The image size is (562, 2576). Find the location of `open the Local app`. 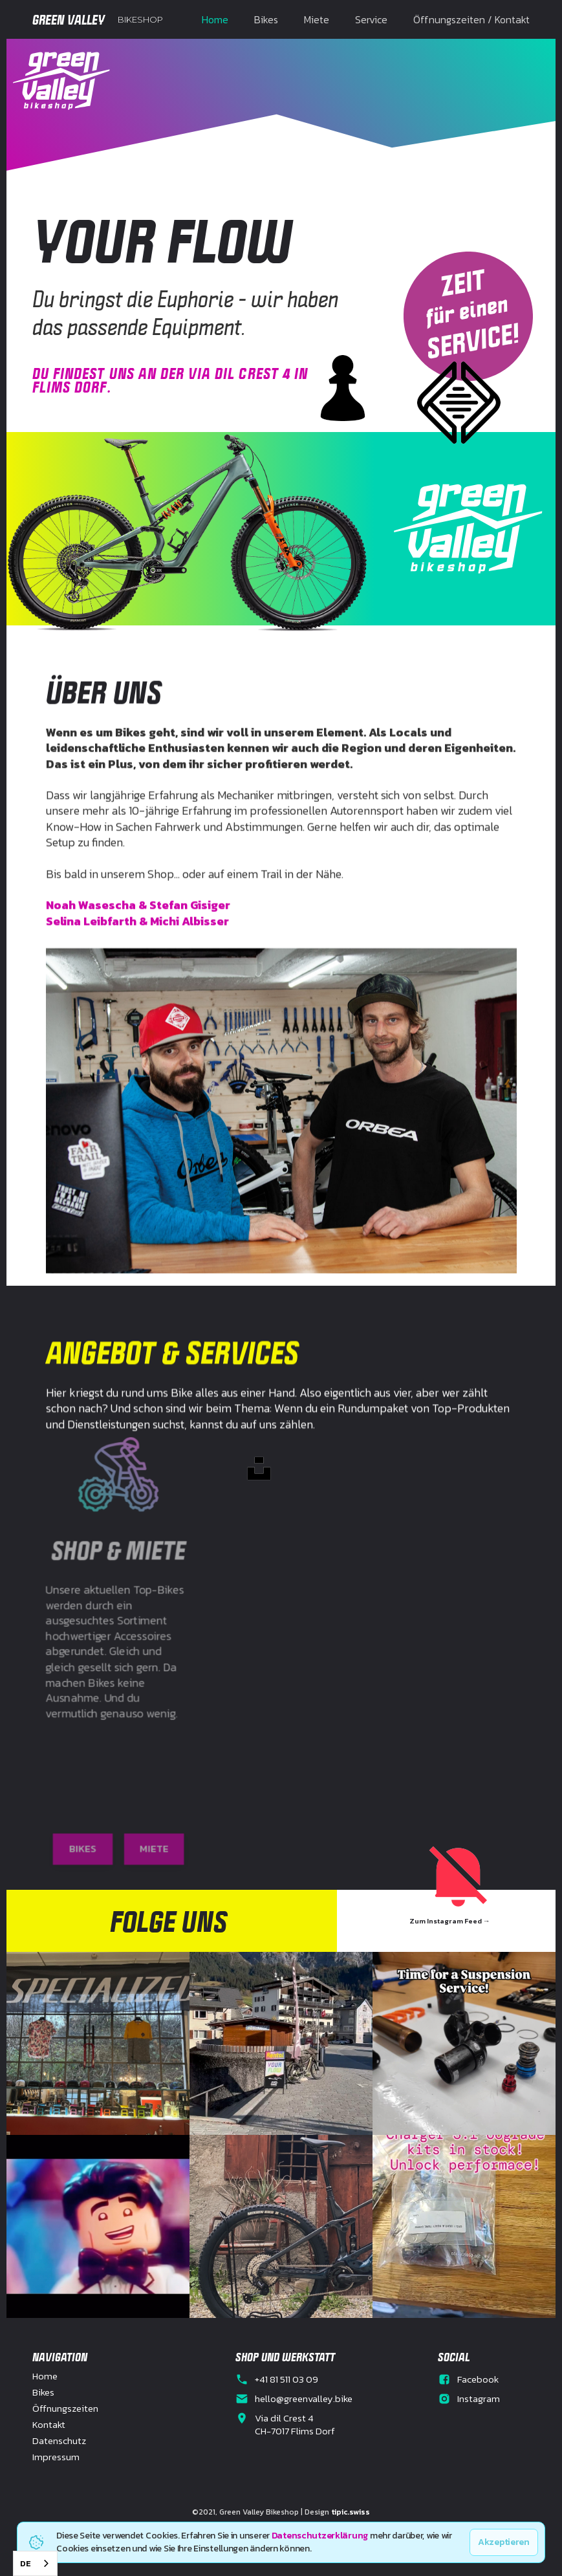

open the Local app is located at coordinates (459, 402).